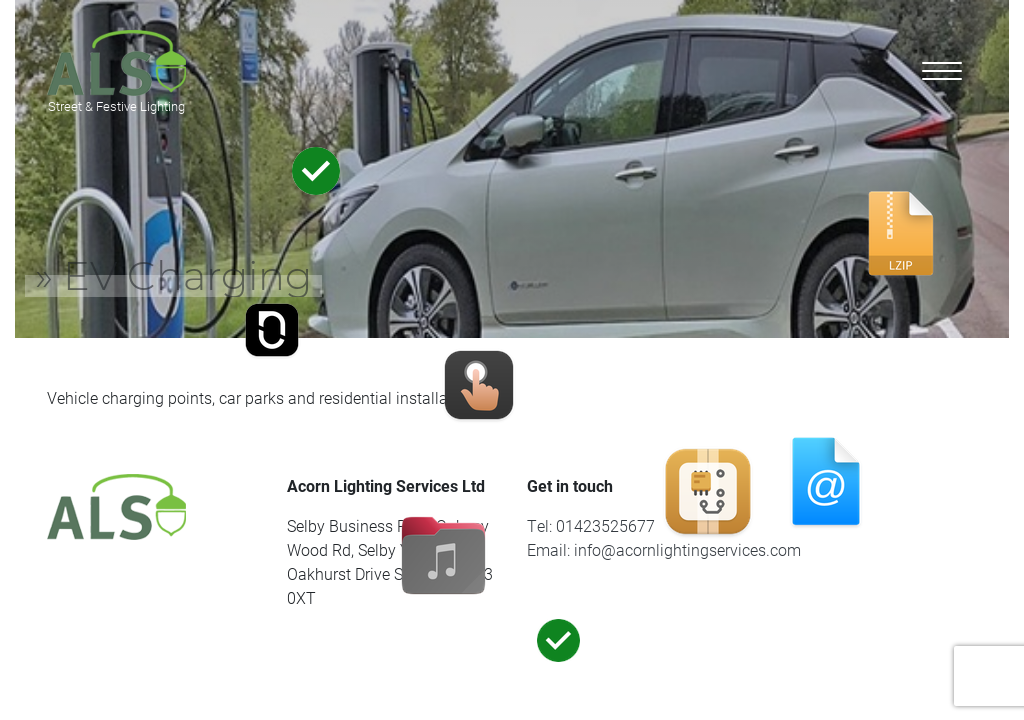 The width and height of the screenshot is (1024, 720). What do you see at coordinates (316, 171) in the screenshot?
I see `confirm or apply changes in a dialog` at bounding box center [316, 171].